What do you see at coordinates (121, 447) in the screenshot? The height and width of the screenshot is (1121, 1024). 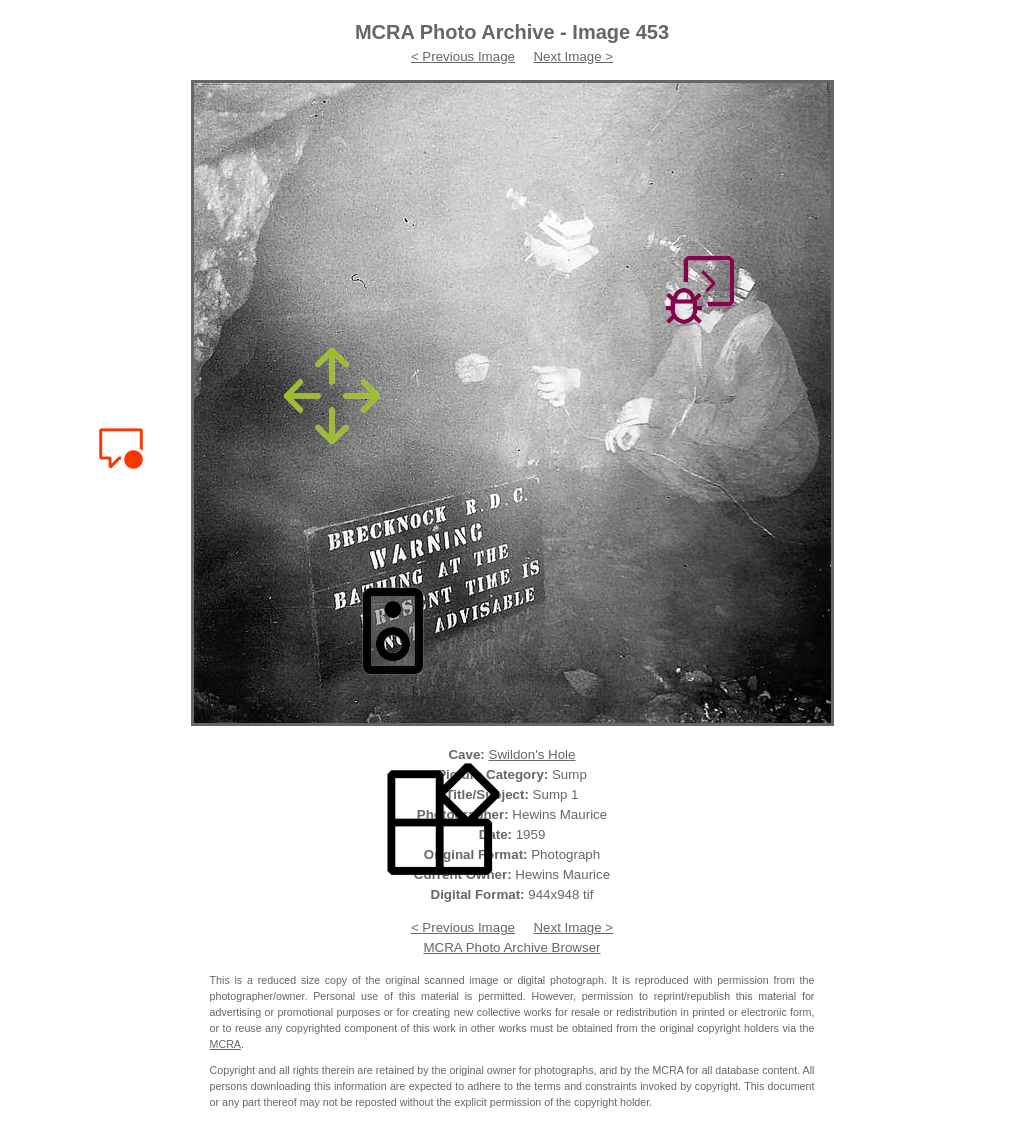 I see `view unresolved comments` at bounding box center [121, 447].